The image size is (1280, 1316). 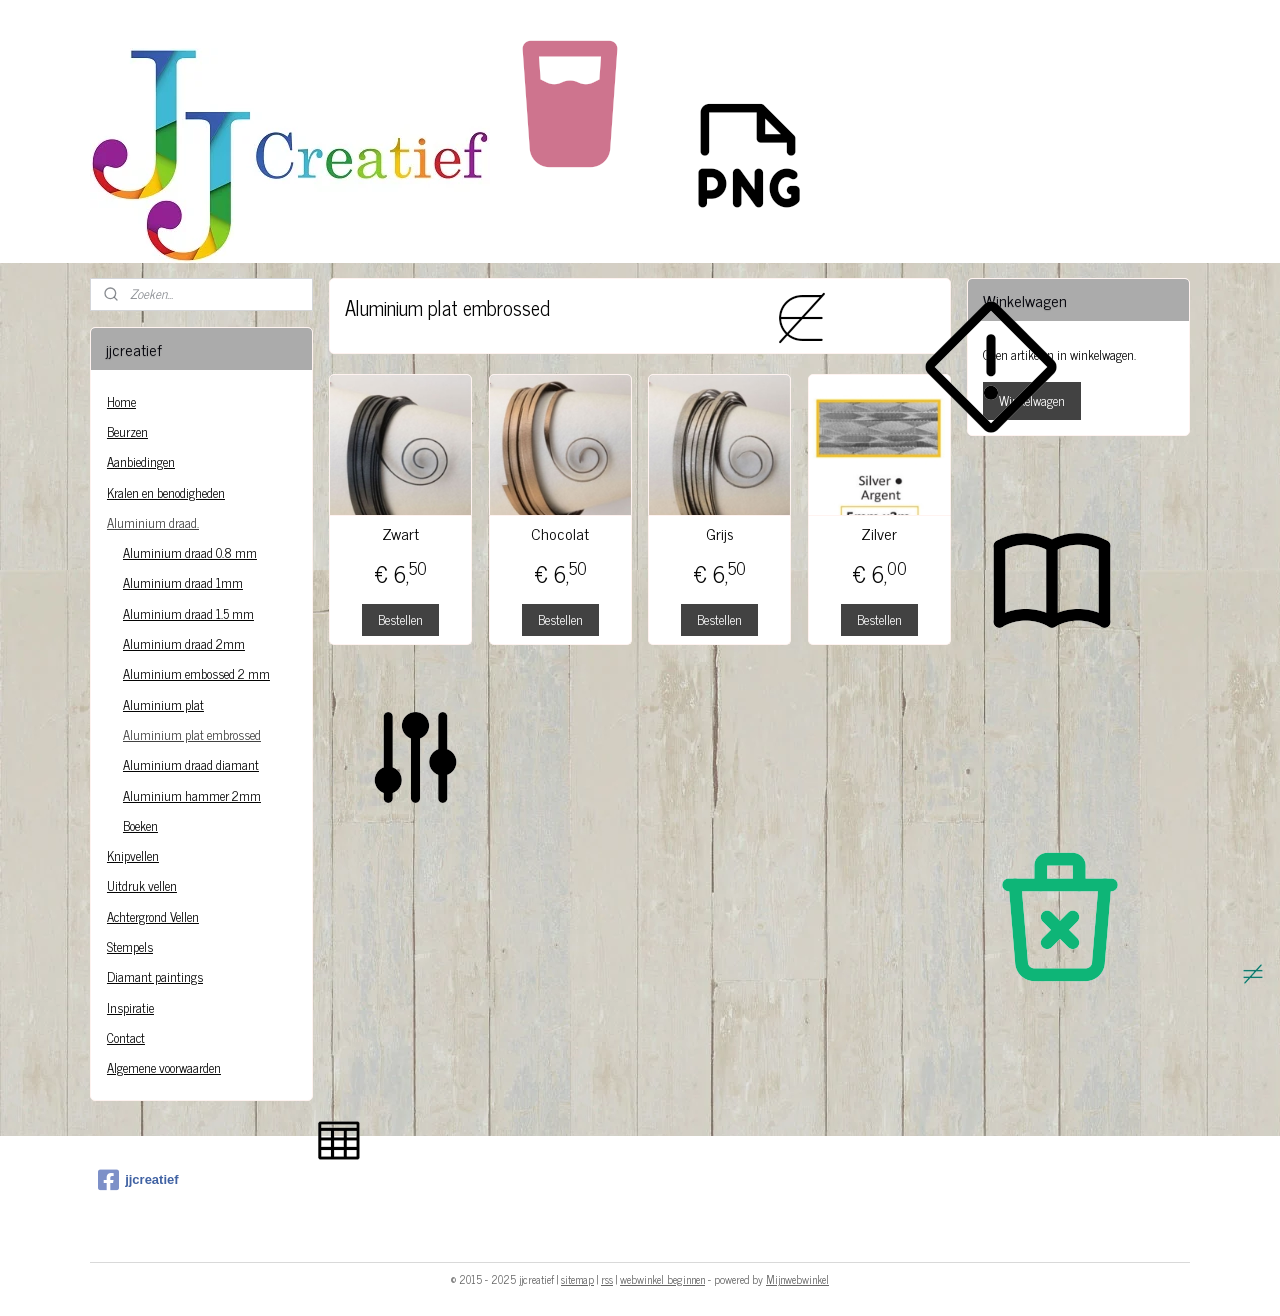 What do you see at coordinates (340, 1140) in the screenshot?
I see `insert or view a data table` at bounding box center [340, 1140].